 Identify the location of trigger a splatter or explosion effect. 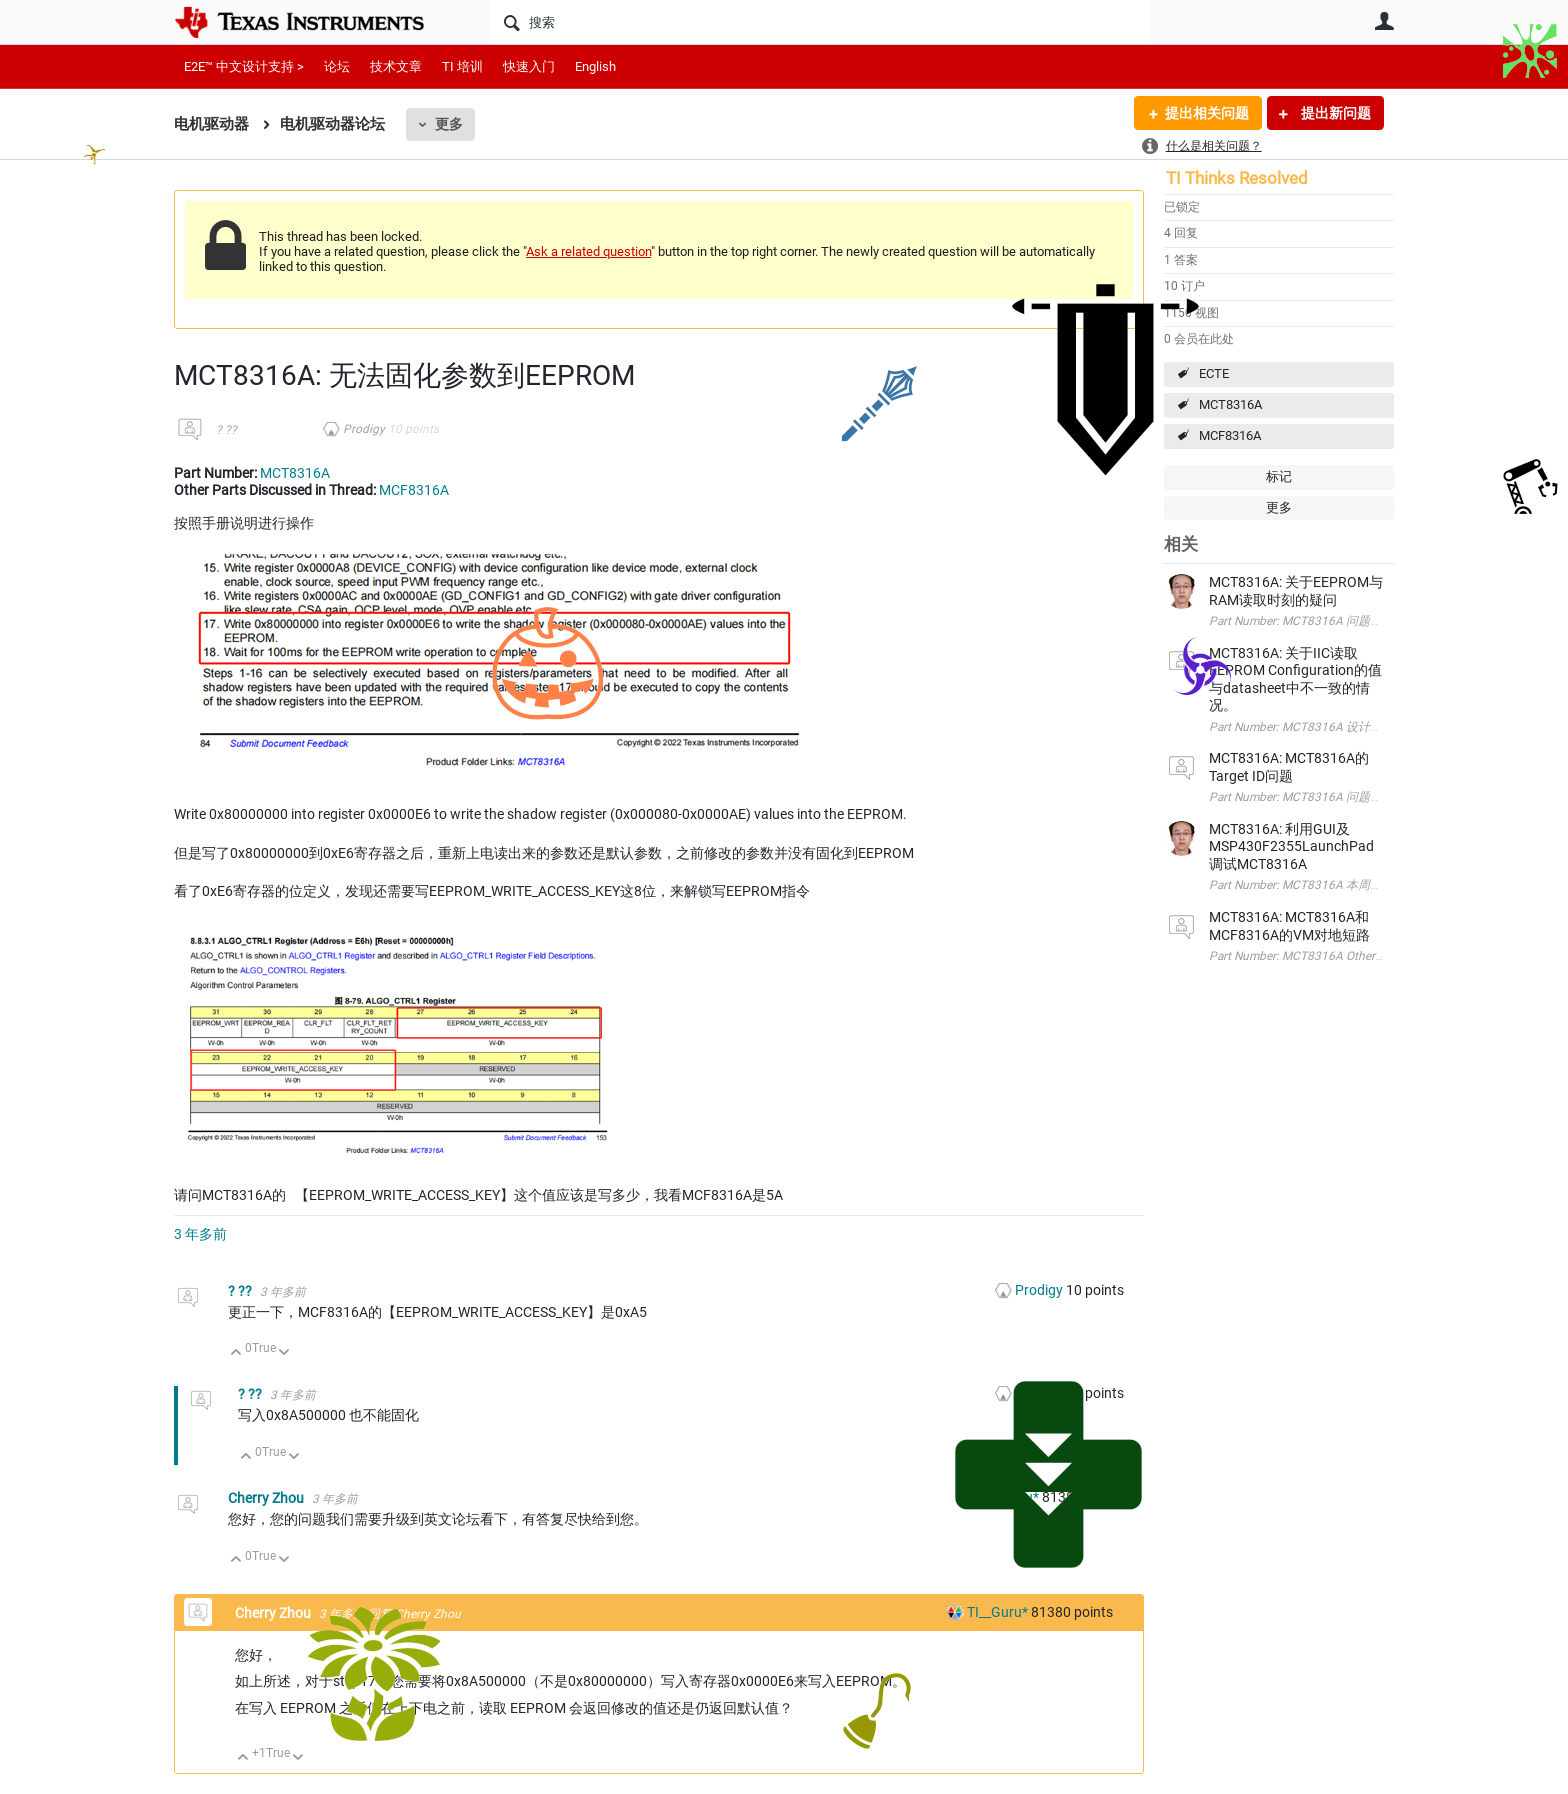
(1530, 51).